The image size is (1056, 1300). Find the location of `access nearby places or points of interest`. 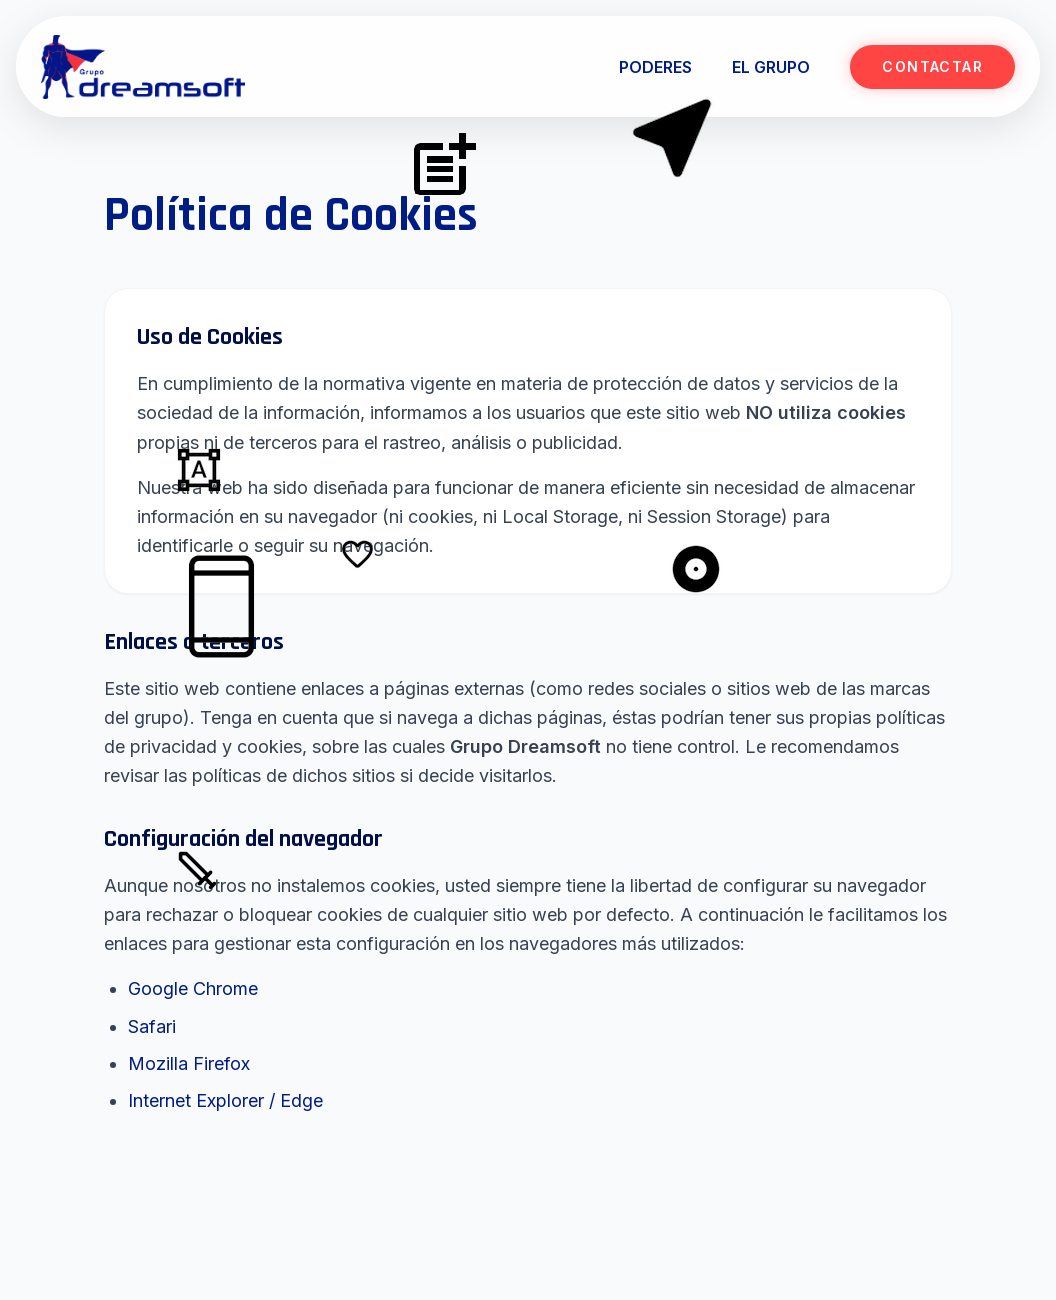

access nearby places or points of interest is located at coordinates (673, 137).